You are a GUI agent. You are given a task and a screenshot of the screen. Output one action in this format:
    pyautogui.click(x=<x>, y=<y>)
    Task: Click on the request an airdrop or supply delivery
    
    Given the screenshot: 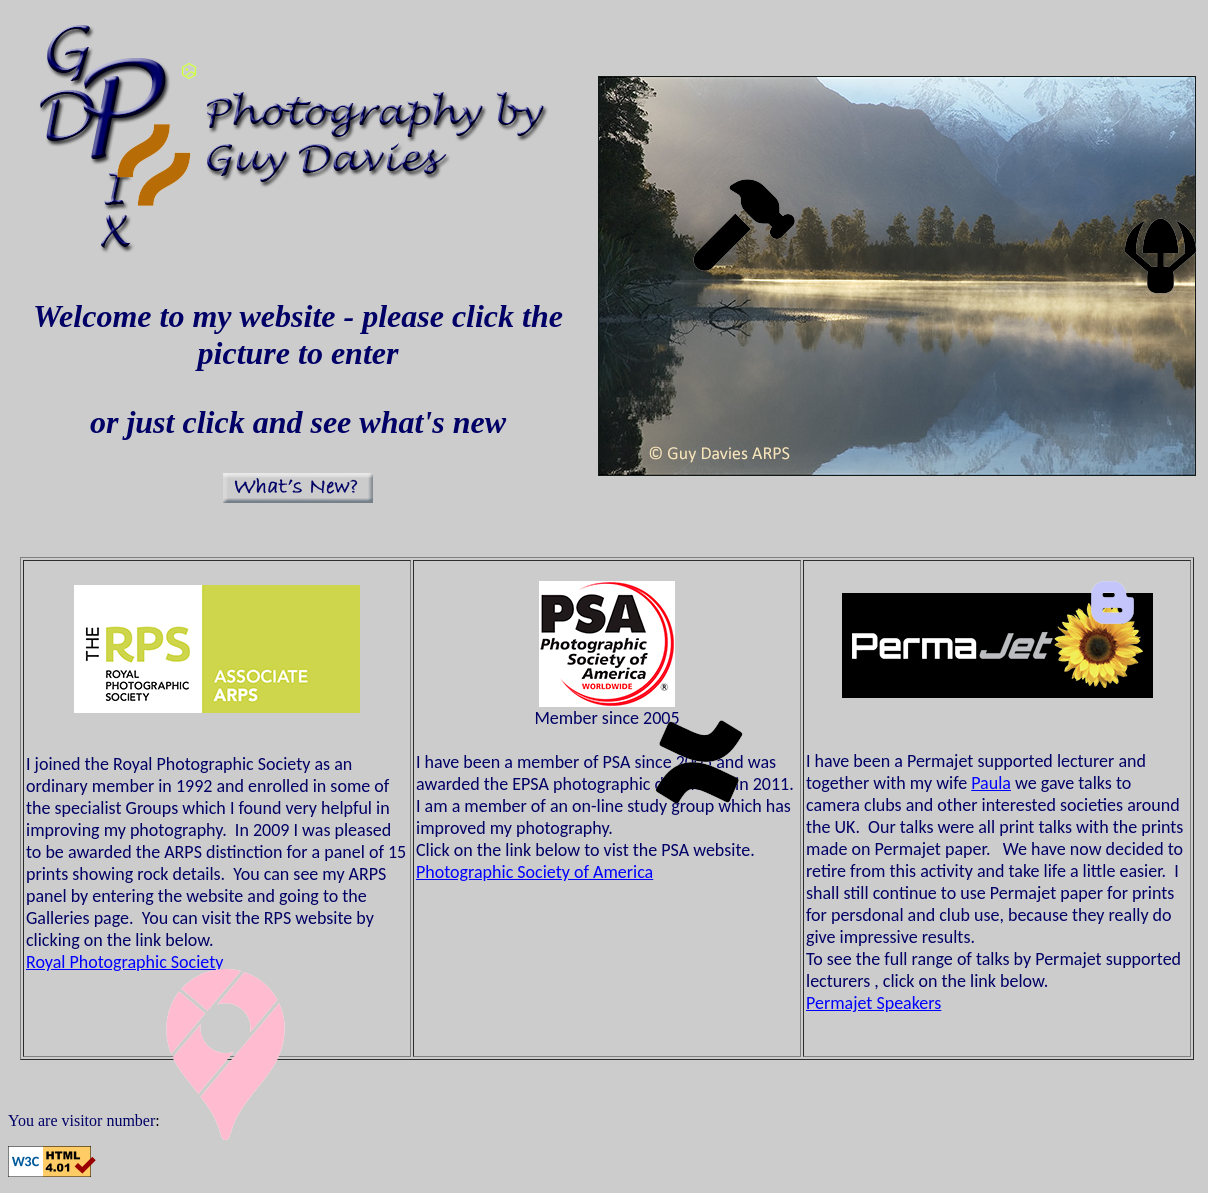 What is the action you would take?
    pyautogui.click(x=1160, y=257)
    